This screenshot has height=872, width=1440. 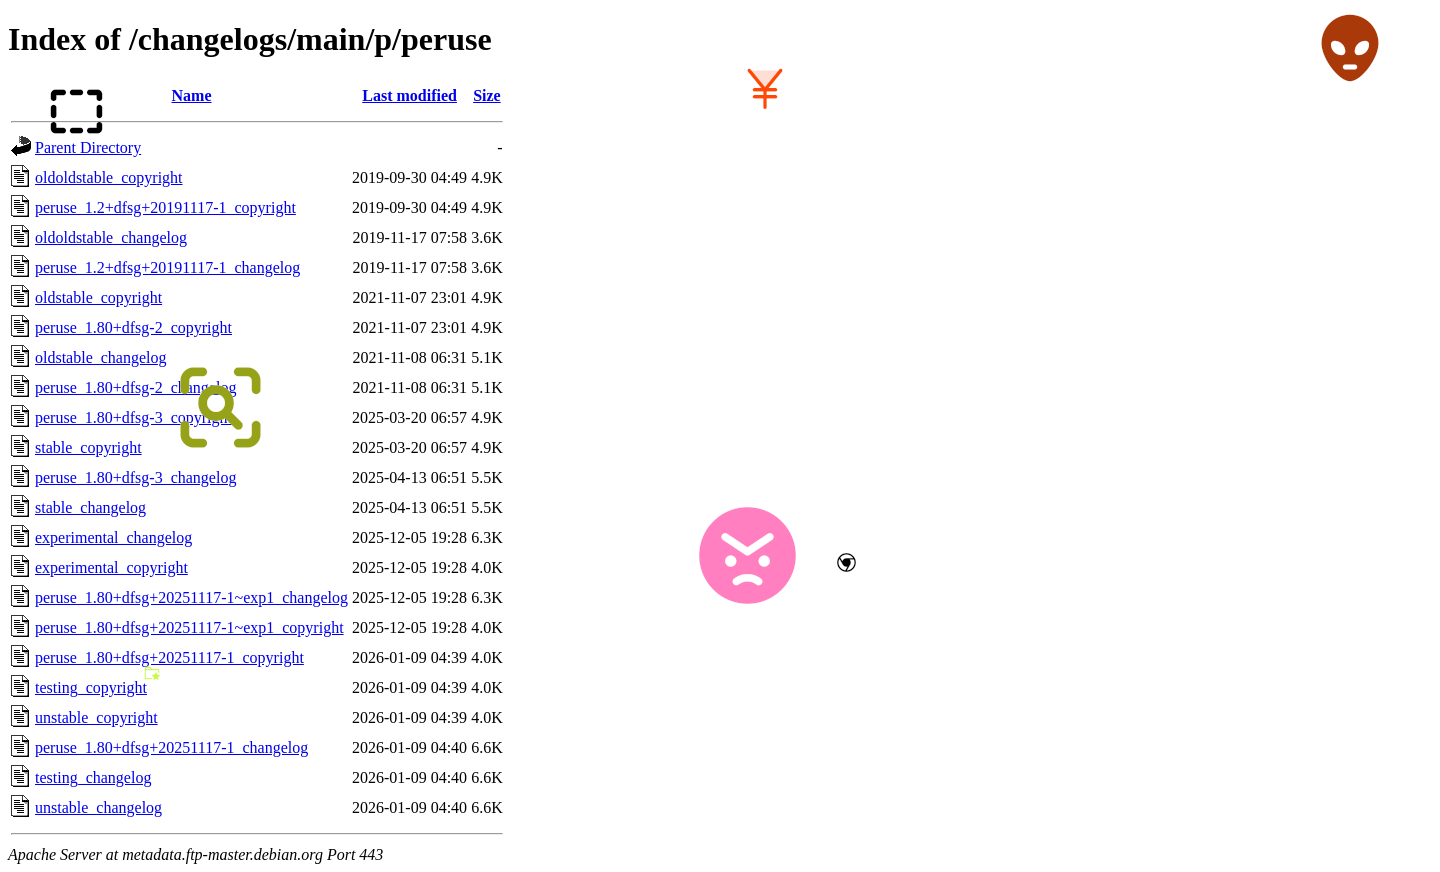 What do you see at coordinates (765, 88) in the screenshot?
I see `view prices in japanese yen` at bounding box center [765, 88].